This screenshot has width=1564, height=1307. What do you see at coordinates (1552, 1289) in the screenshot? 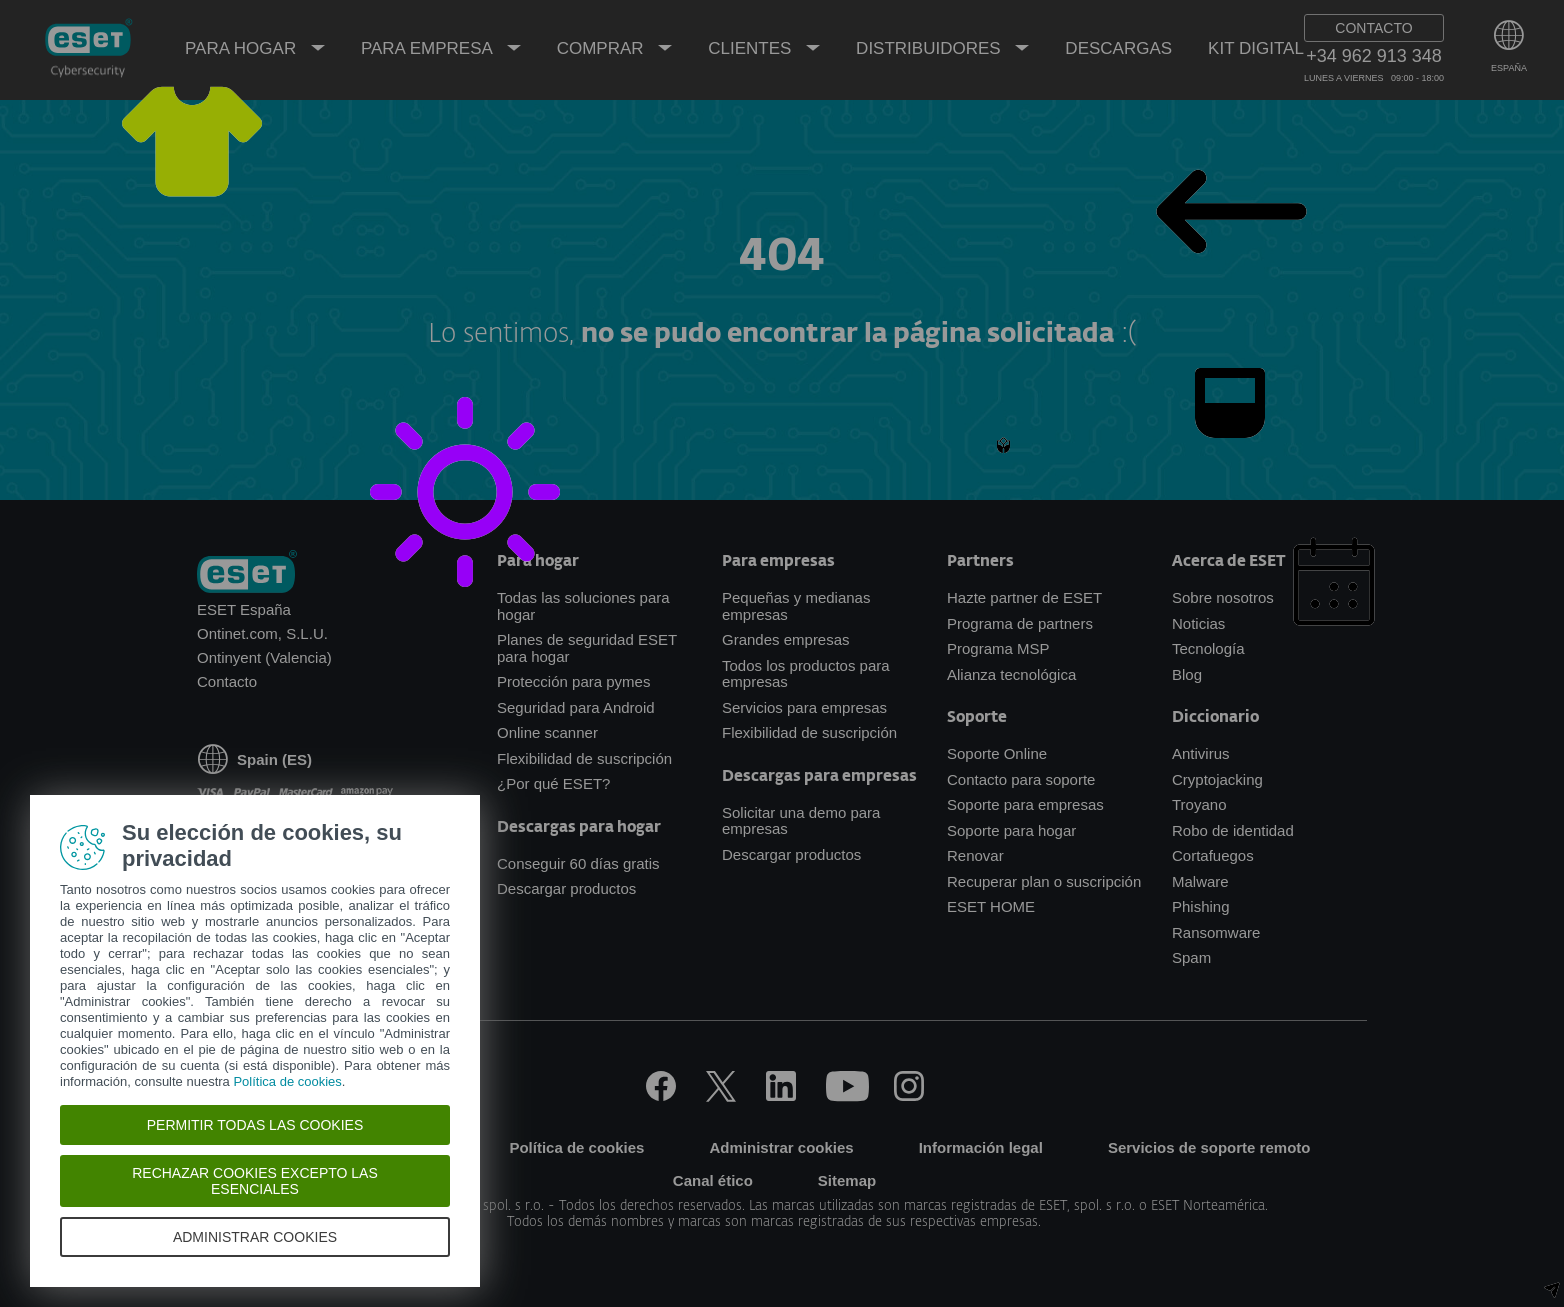
I see `send a message` at bounding box center [1552, 1289].